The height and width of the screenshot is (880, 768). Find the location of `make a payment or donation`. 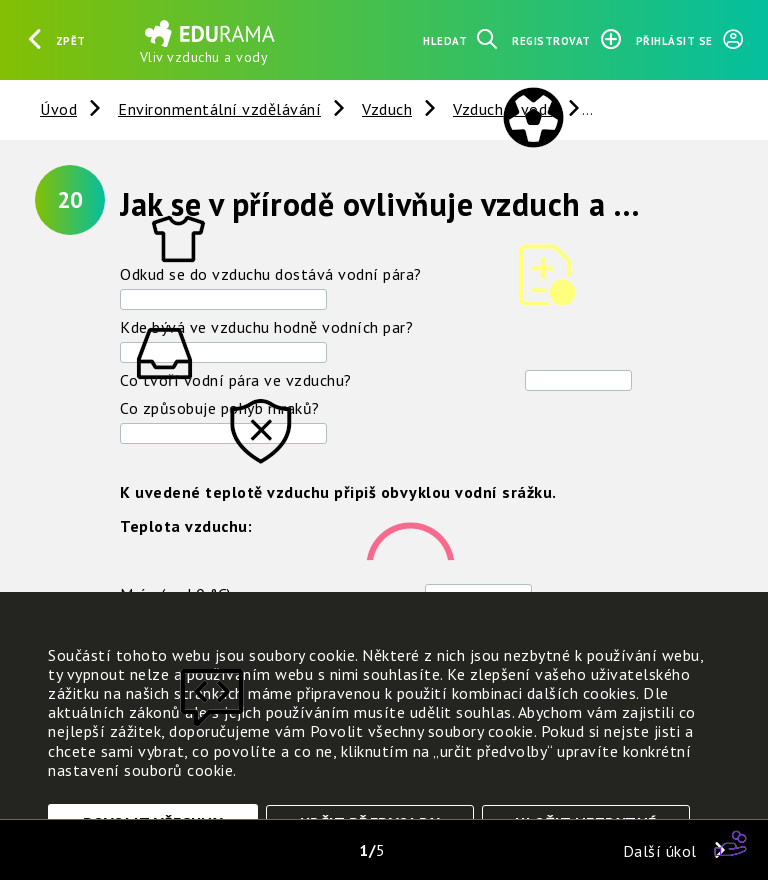

make a payment or donation is located at coordinates (731, 844).